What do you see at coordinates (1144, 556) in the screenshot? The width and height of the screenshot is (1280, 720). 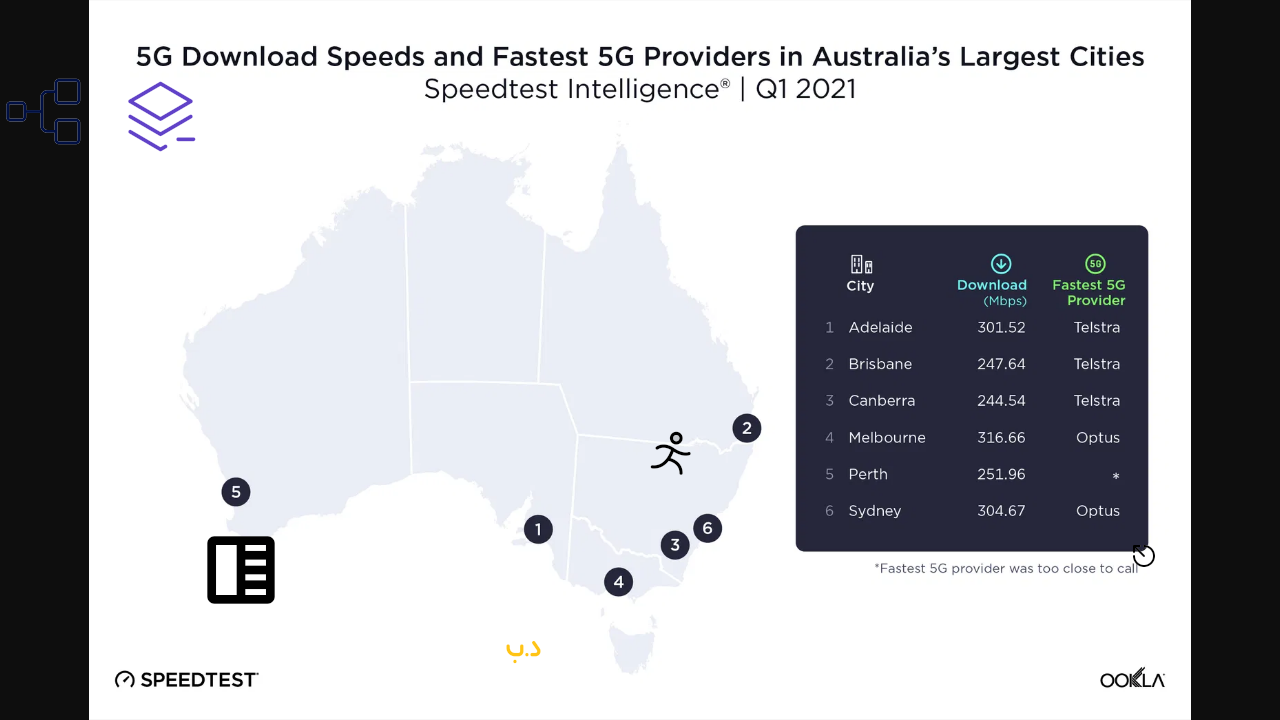 I see `navigate back or return to previous screen` at bounding box center [1144, 556].